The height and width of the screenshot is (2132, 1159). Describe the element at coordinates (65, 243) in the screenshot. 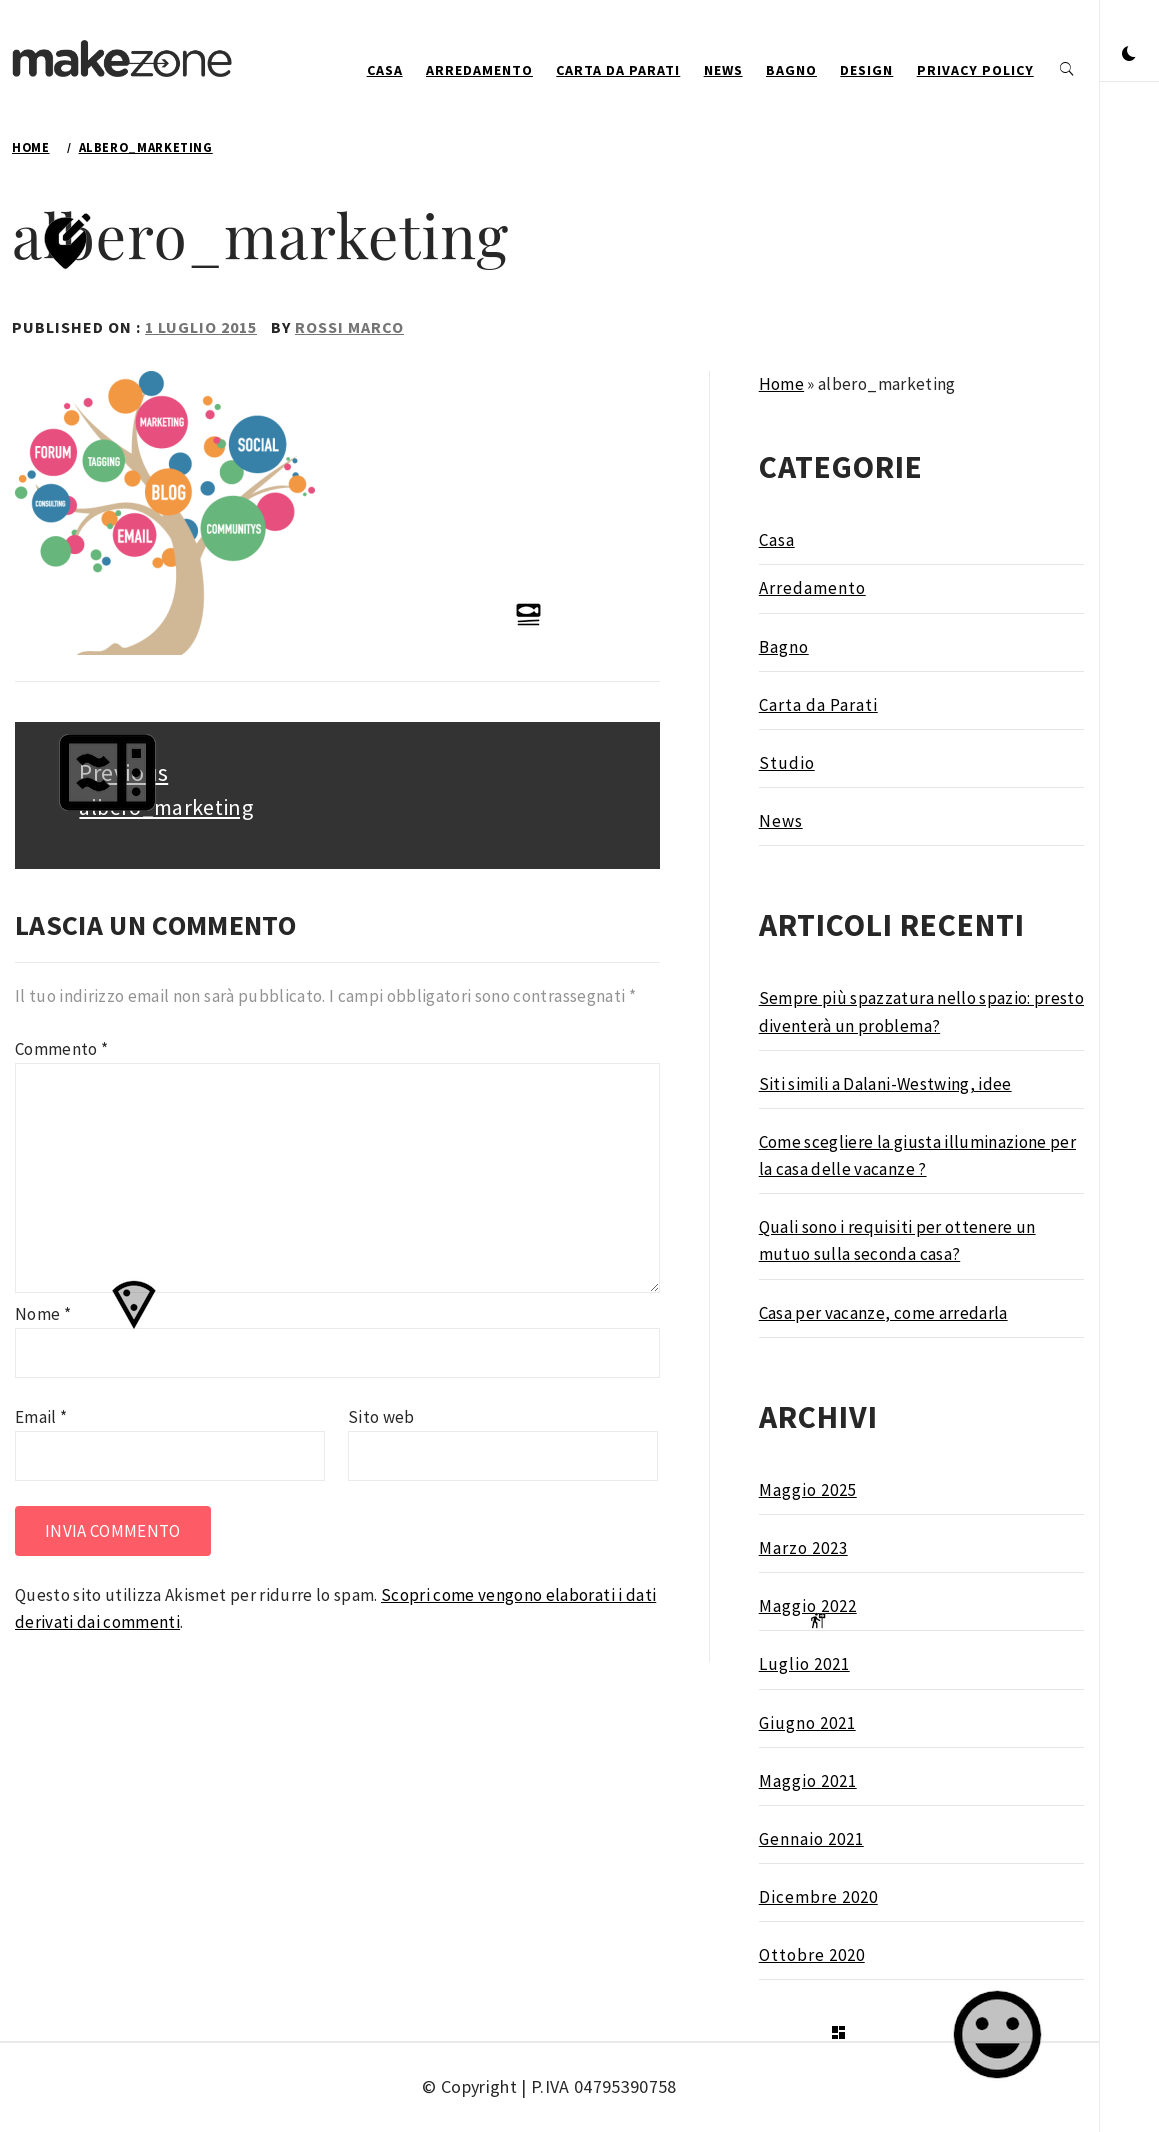

I see `edit a saved location` at that location.